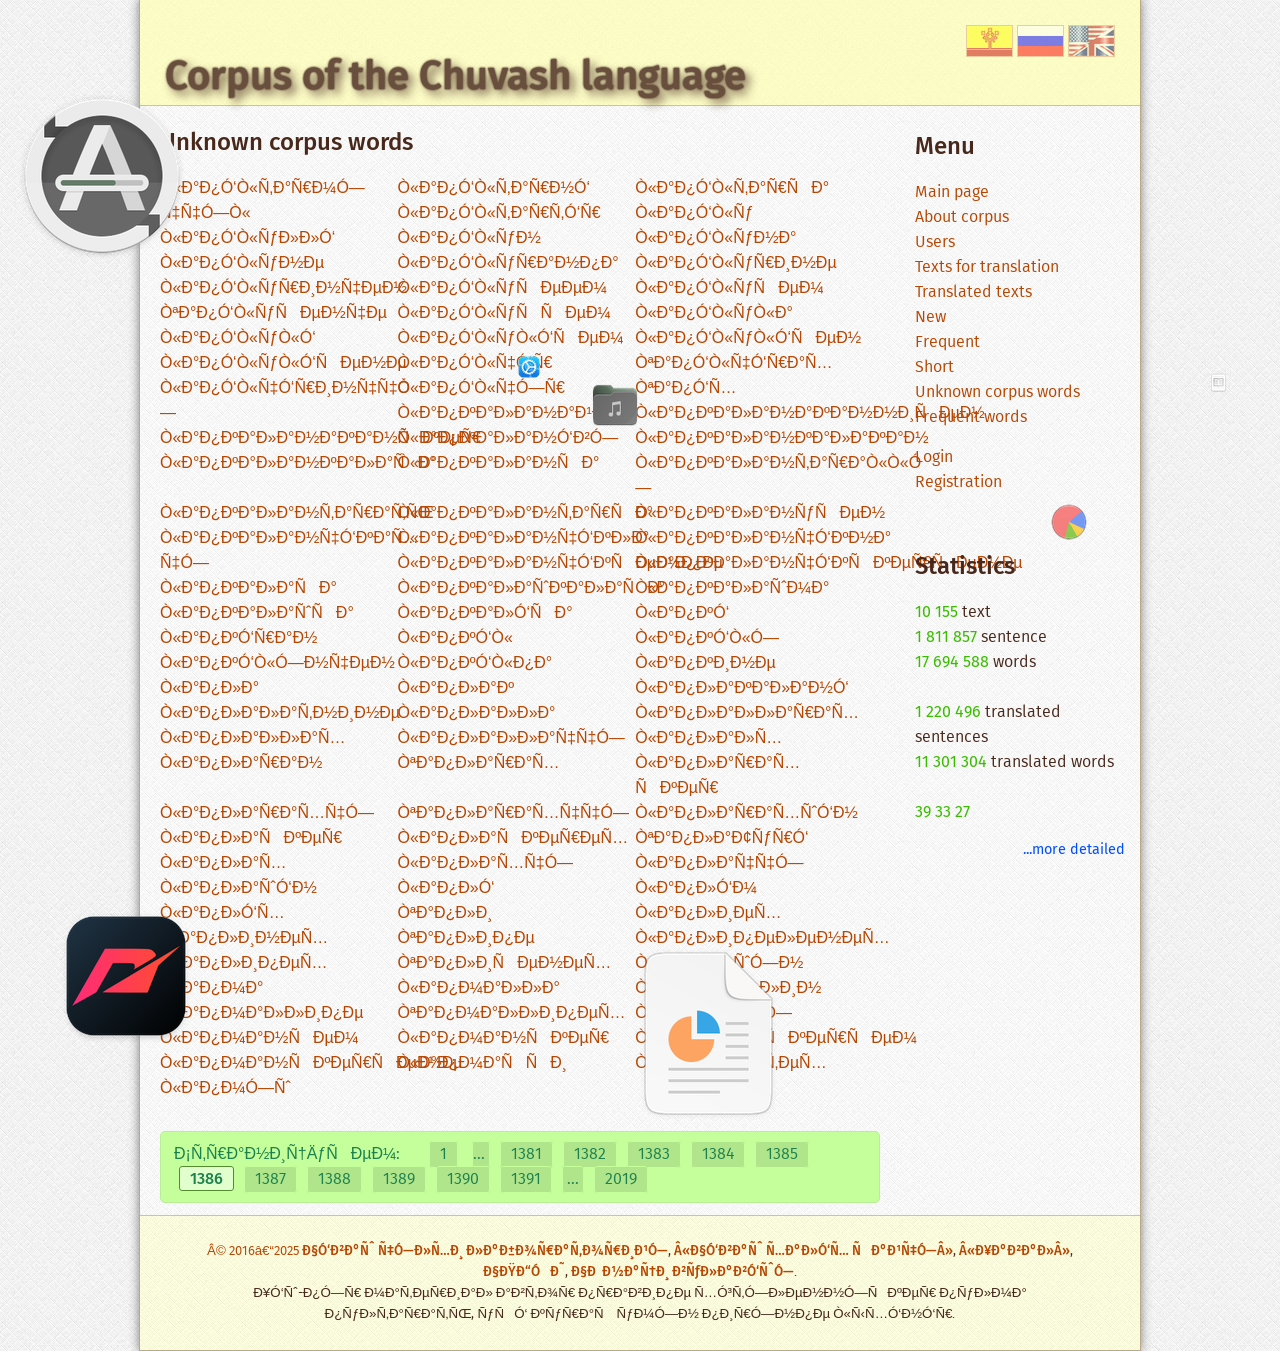 The image size is (1280, 1351). I want to click on launch need for speed payback, so click(126, 976).